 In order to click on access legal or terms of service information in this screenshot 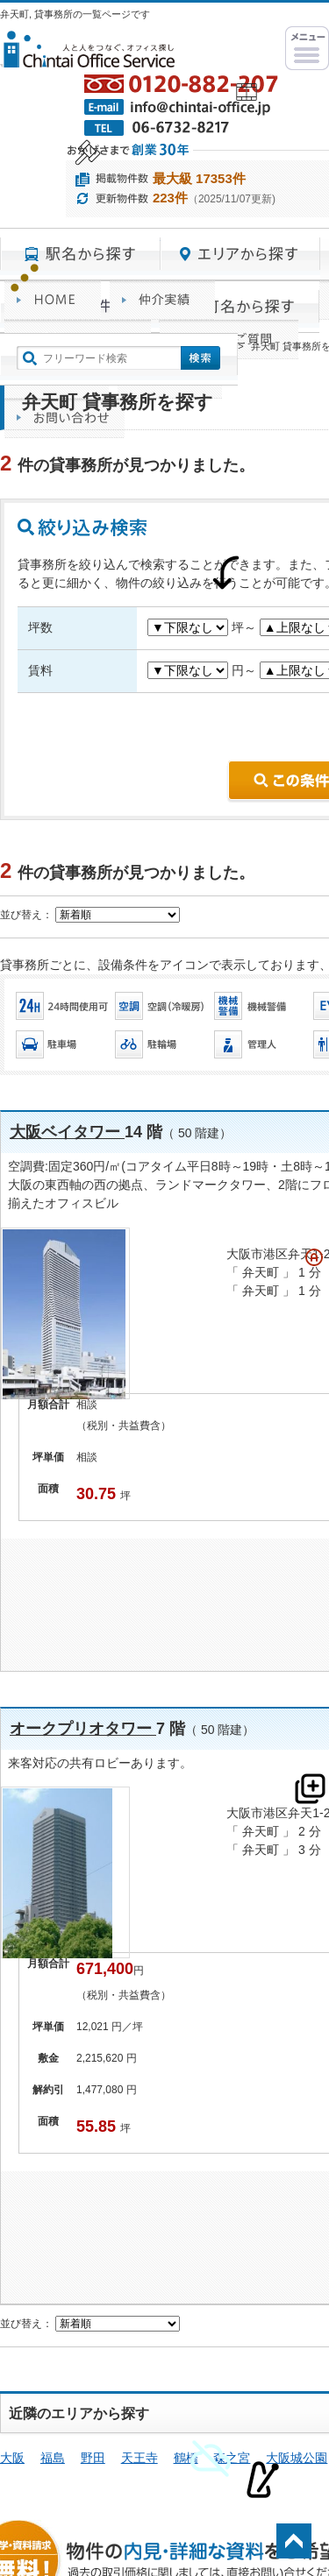, I will do `click(87, 153)`.